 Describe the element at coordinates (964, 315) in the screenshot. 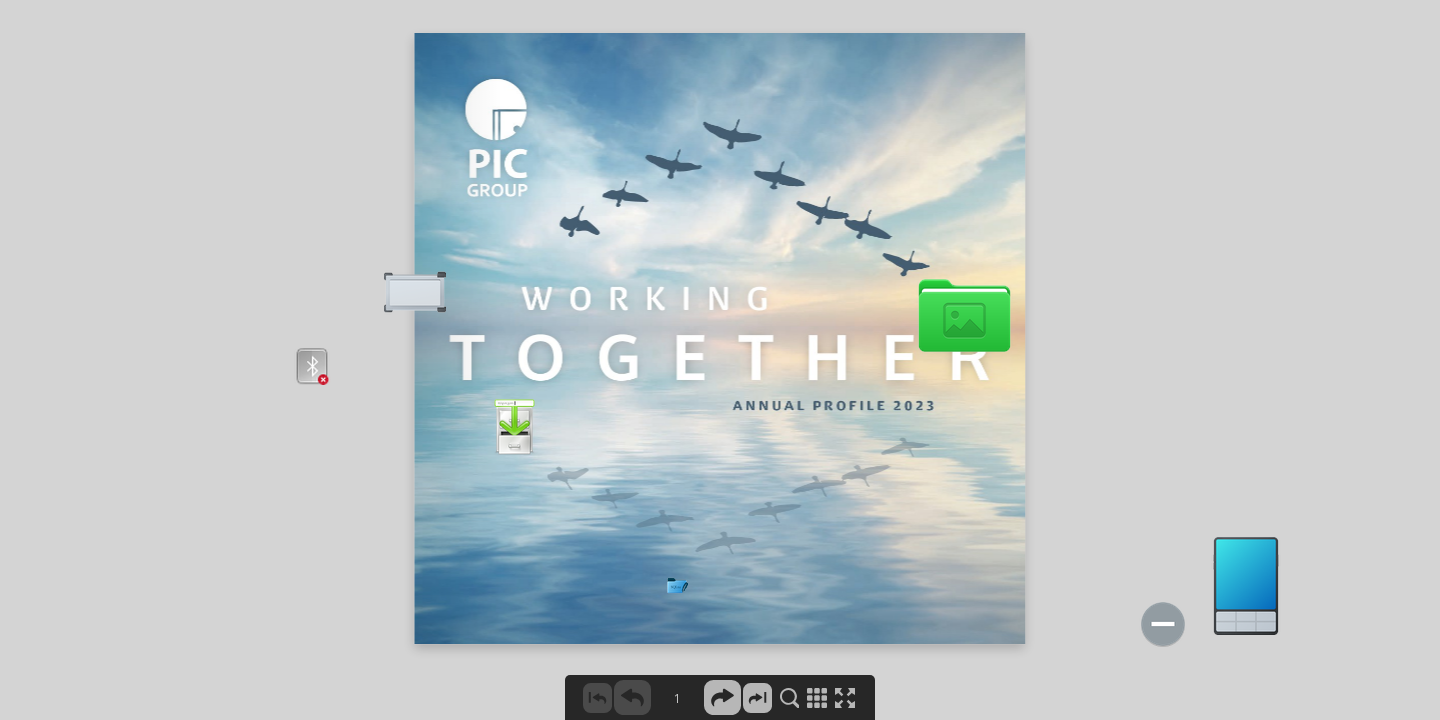

I see `open your images folder` at that location.